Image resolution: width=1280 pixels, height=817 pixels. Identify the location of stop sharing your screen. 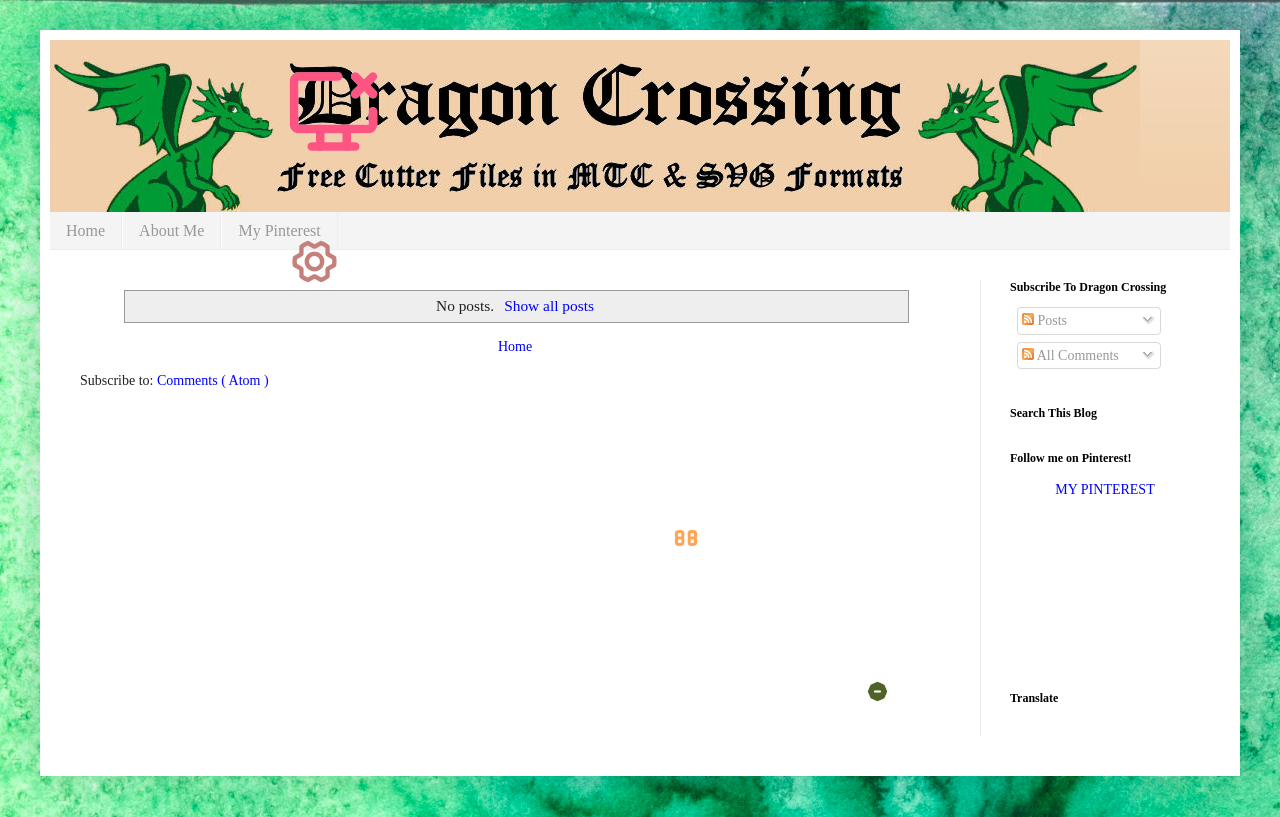
(333, 111).